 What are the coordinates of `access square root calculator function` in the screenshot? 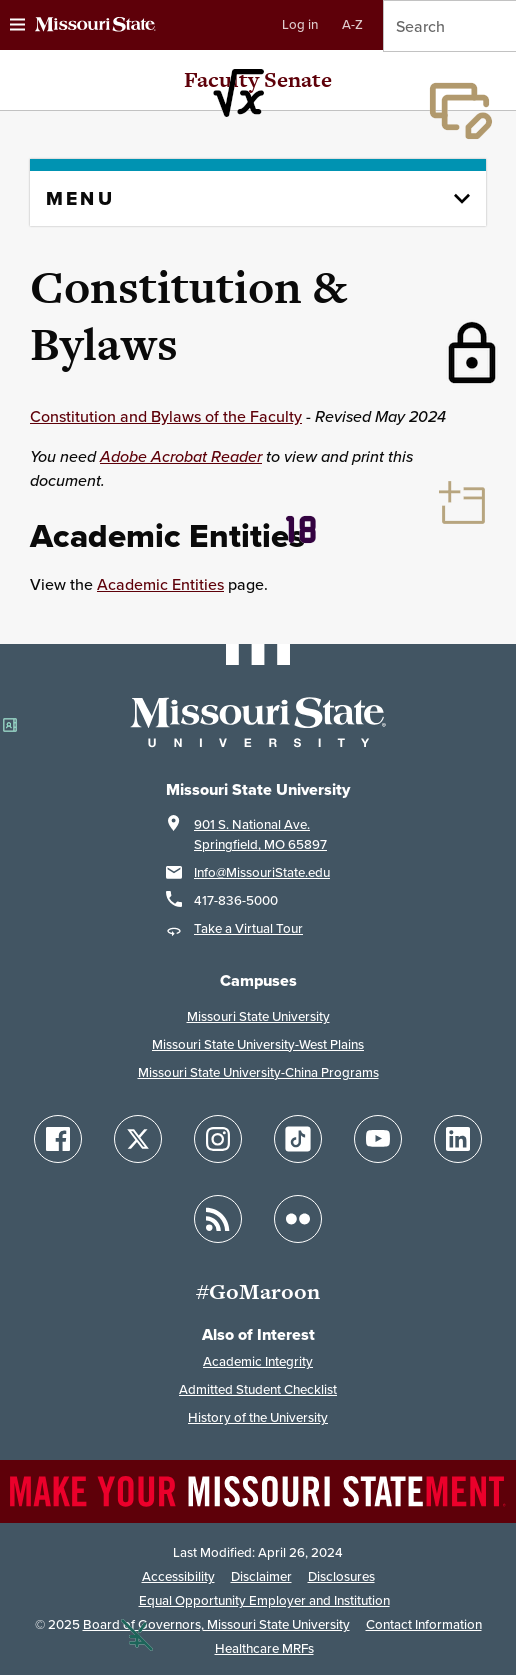 It's located at (240, 93).